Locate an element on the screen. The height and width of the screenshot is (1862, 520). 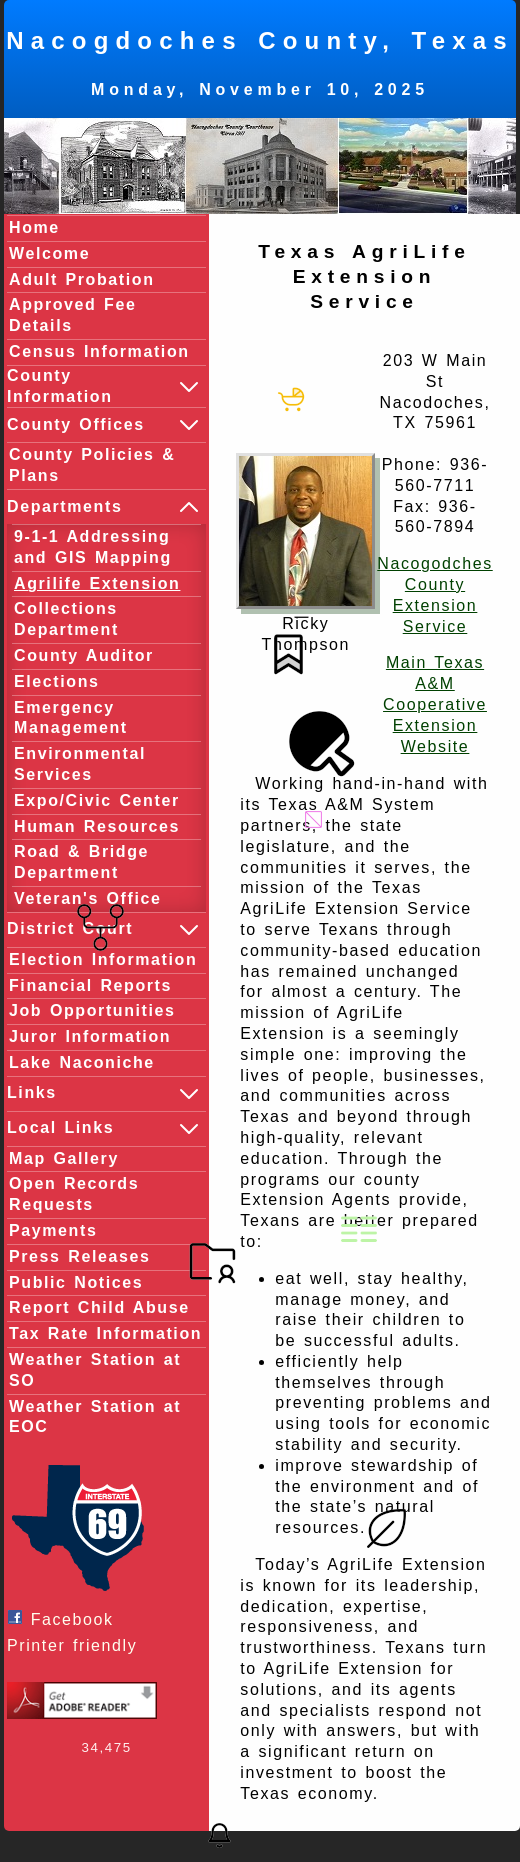
access user-specific files or personal folder is located at coordinates (212, 1260).